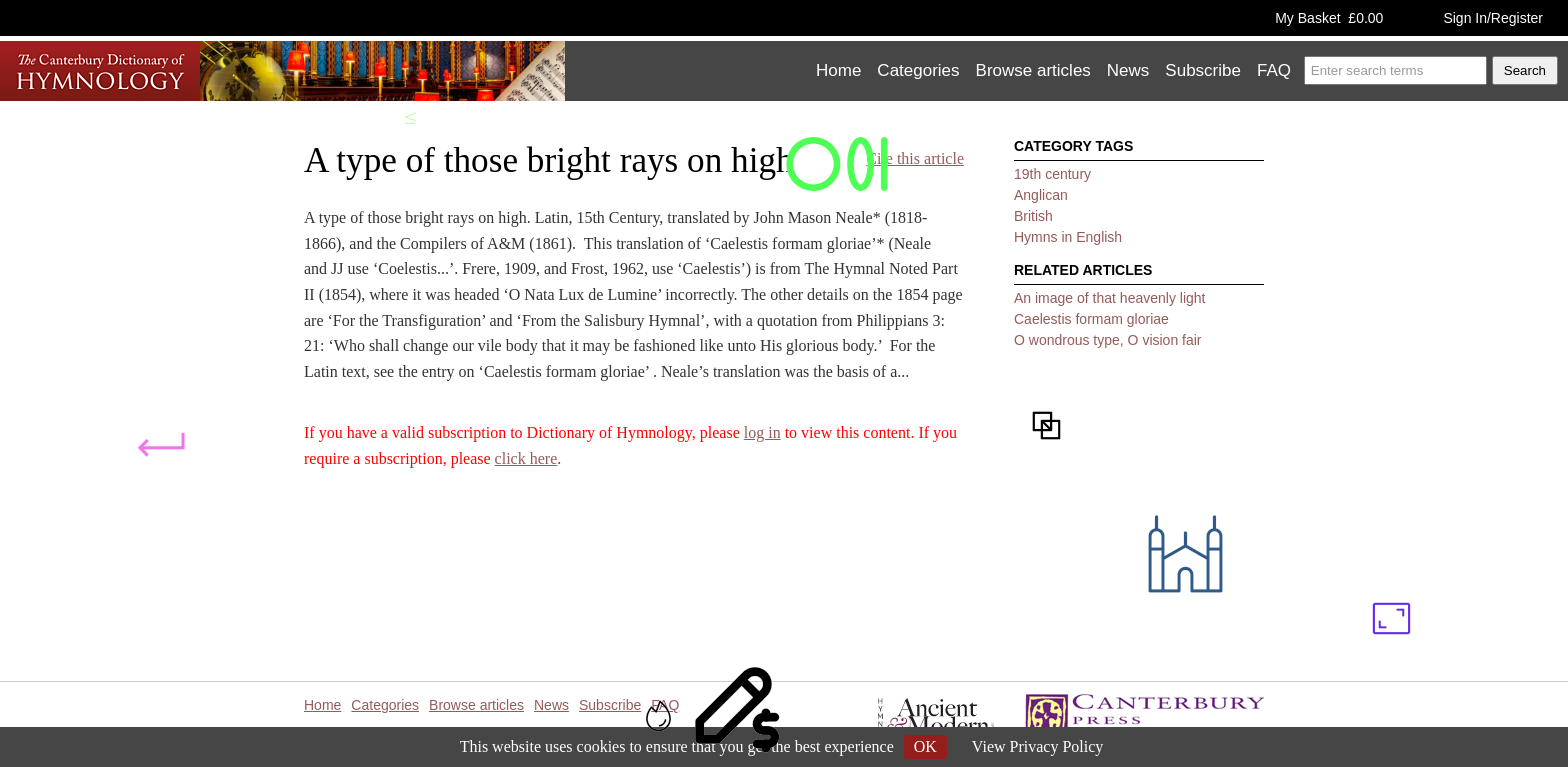  What do you see at coordinates (735, 704) in the screenshot?
I see `edit pricing or cost information` at bounding box center [735, 704].